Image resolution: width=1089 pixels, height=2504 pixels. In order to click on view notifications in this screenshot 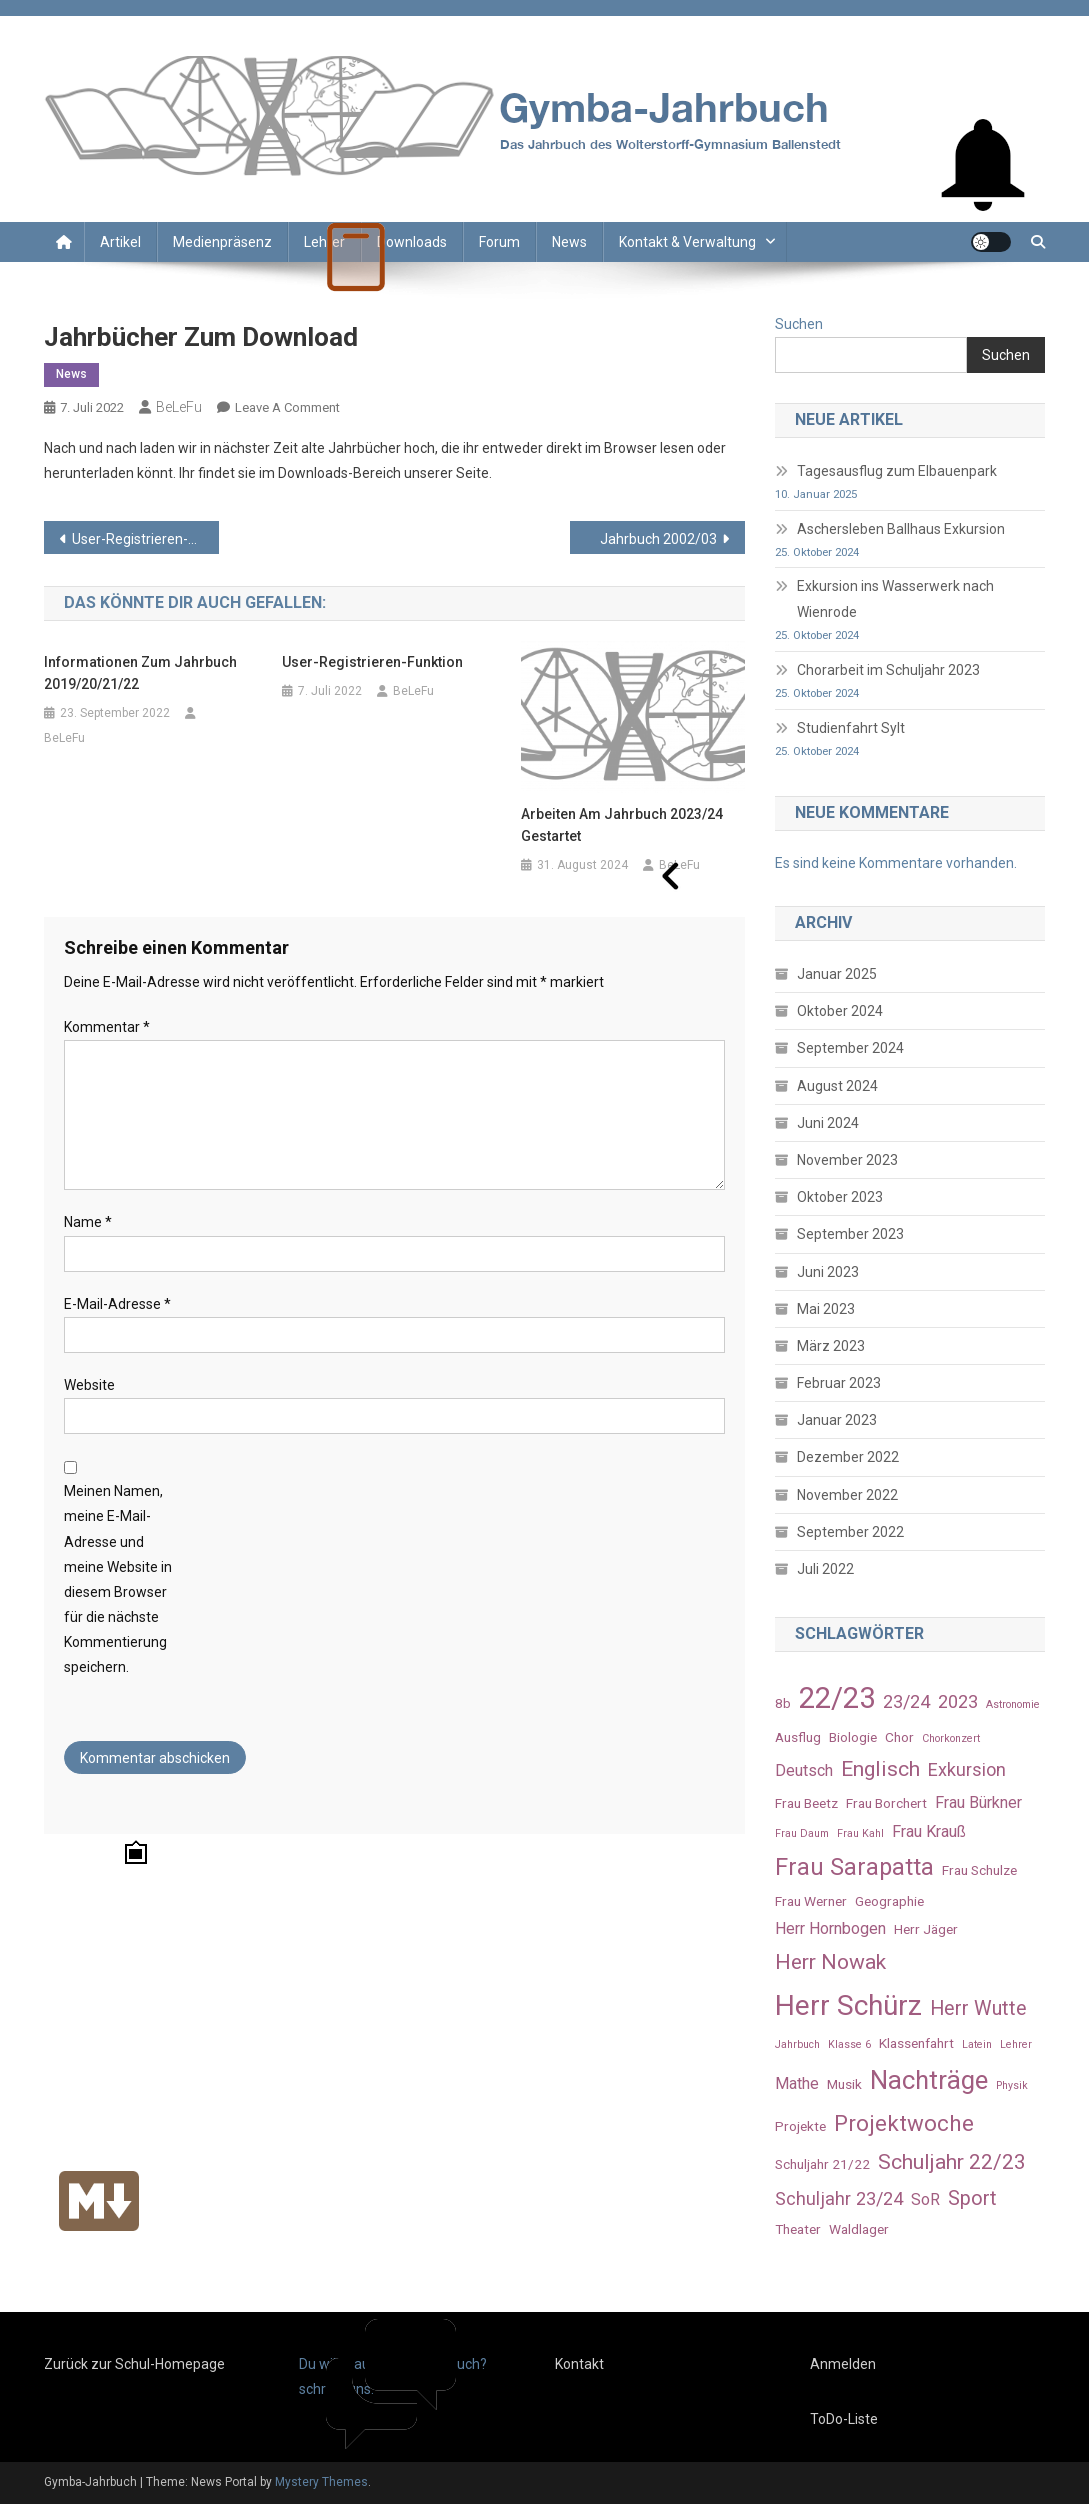, I will do `click(983, 165)`.